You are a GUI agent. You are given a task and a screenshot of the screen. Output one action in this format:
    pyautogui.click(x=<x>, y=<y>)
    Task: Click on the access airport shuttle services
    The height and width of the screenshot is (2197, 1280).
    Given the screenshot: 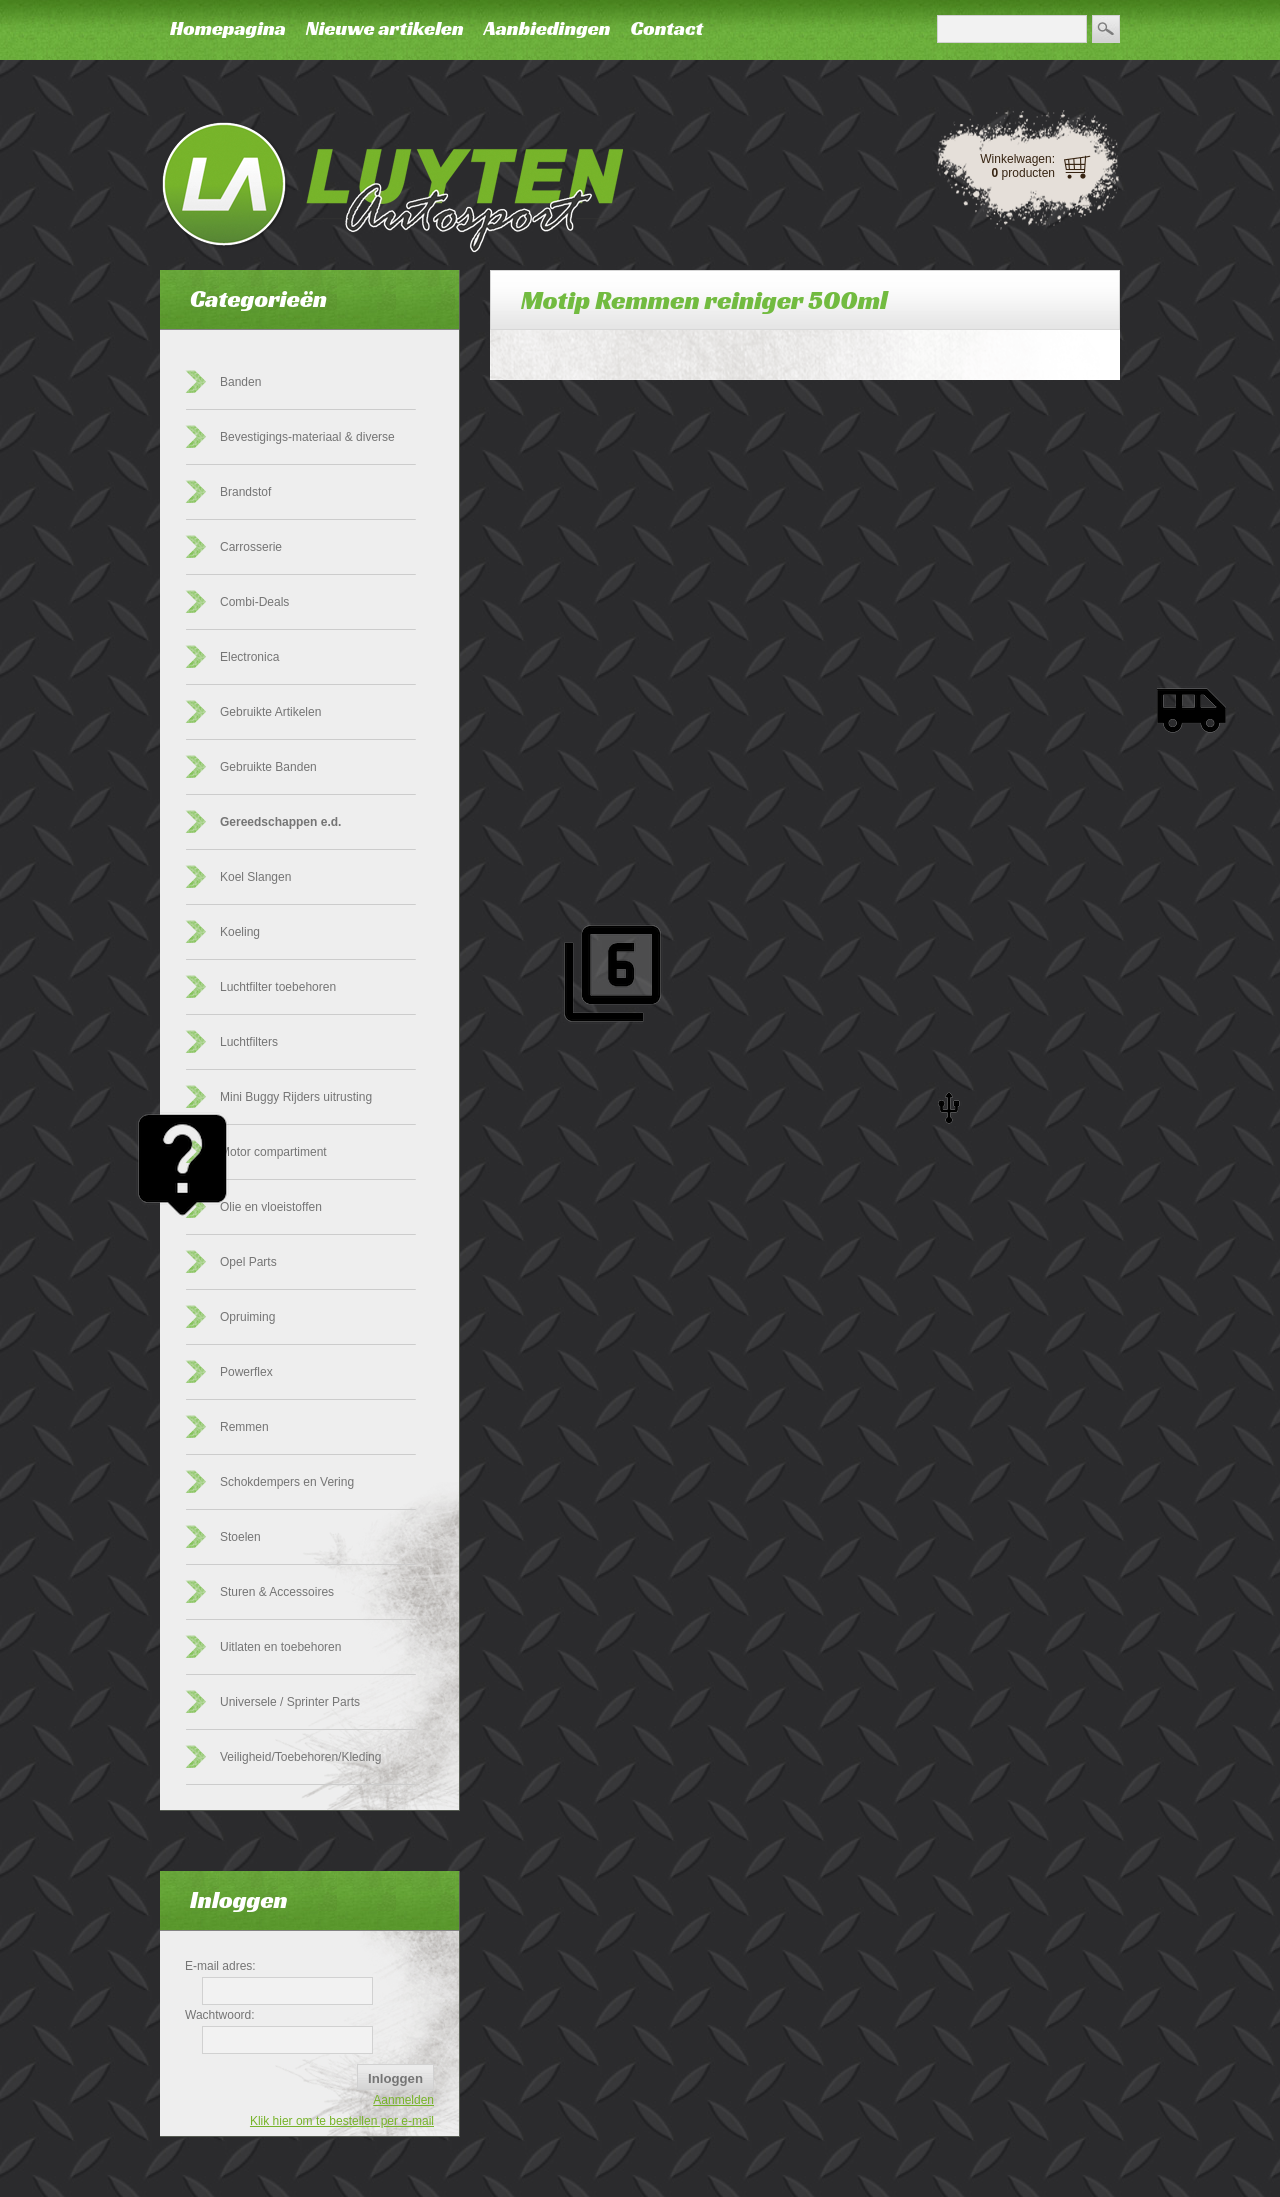 What is the action you would take?
    pyautogui.click(x=1191, y=710)
    